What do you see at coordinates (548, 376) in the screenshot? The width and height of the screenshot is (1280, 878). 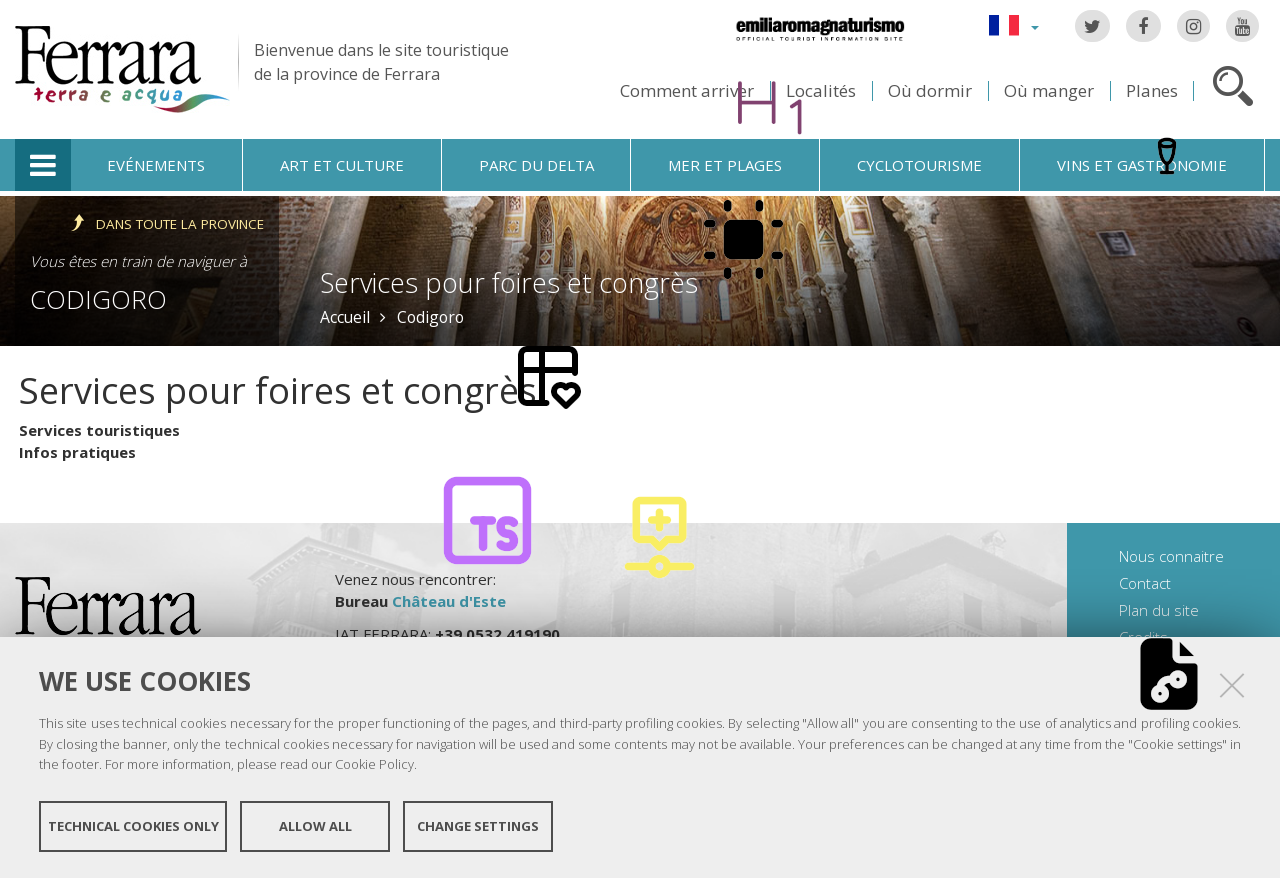 I see `add table to favorites` at bounding box center [548, 376].